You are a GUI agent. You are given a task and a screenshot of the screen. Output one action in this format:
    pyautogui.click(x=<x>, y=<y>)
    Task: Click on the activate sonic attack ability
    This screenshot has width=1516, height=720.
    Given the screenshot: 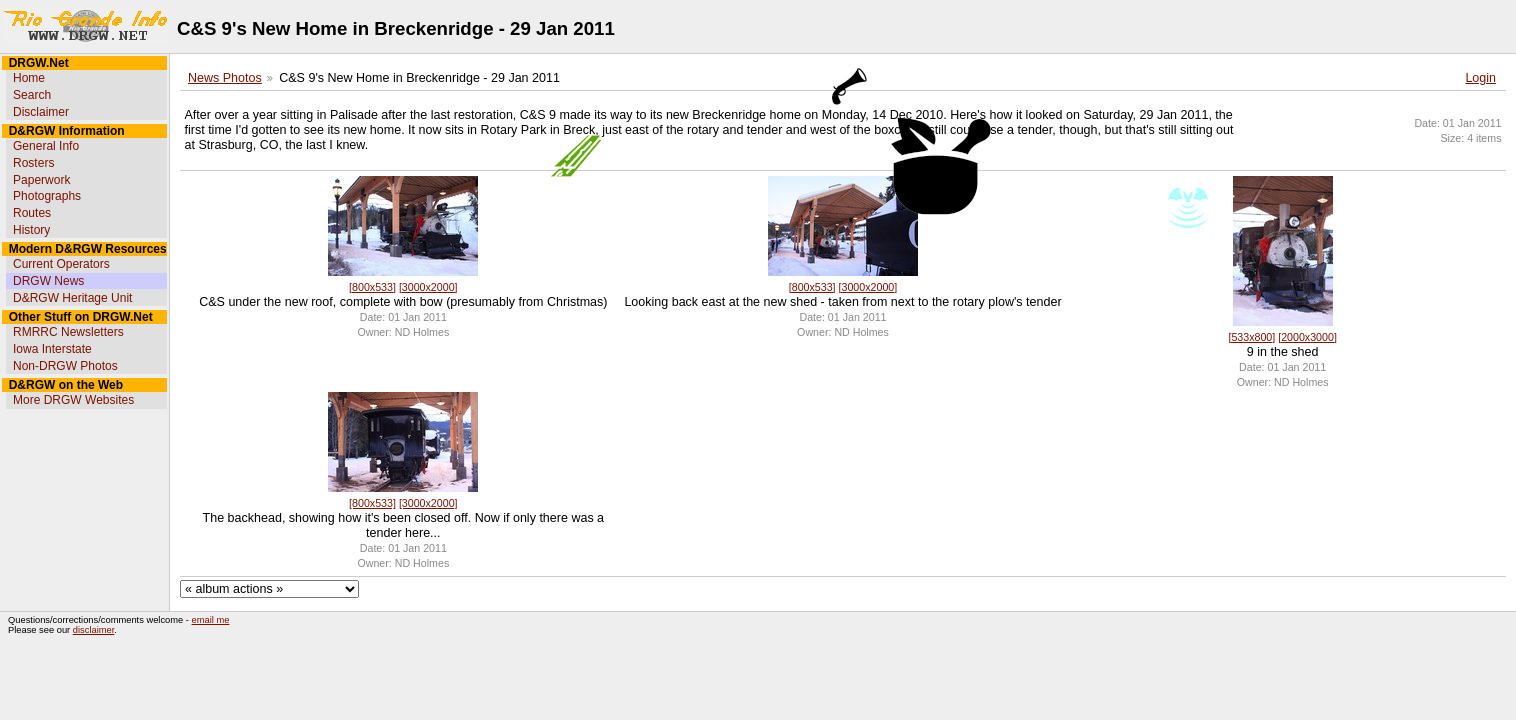 What is the action you would take?
    pyautogui.click(x=1188, y=208)
    